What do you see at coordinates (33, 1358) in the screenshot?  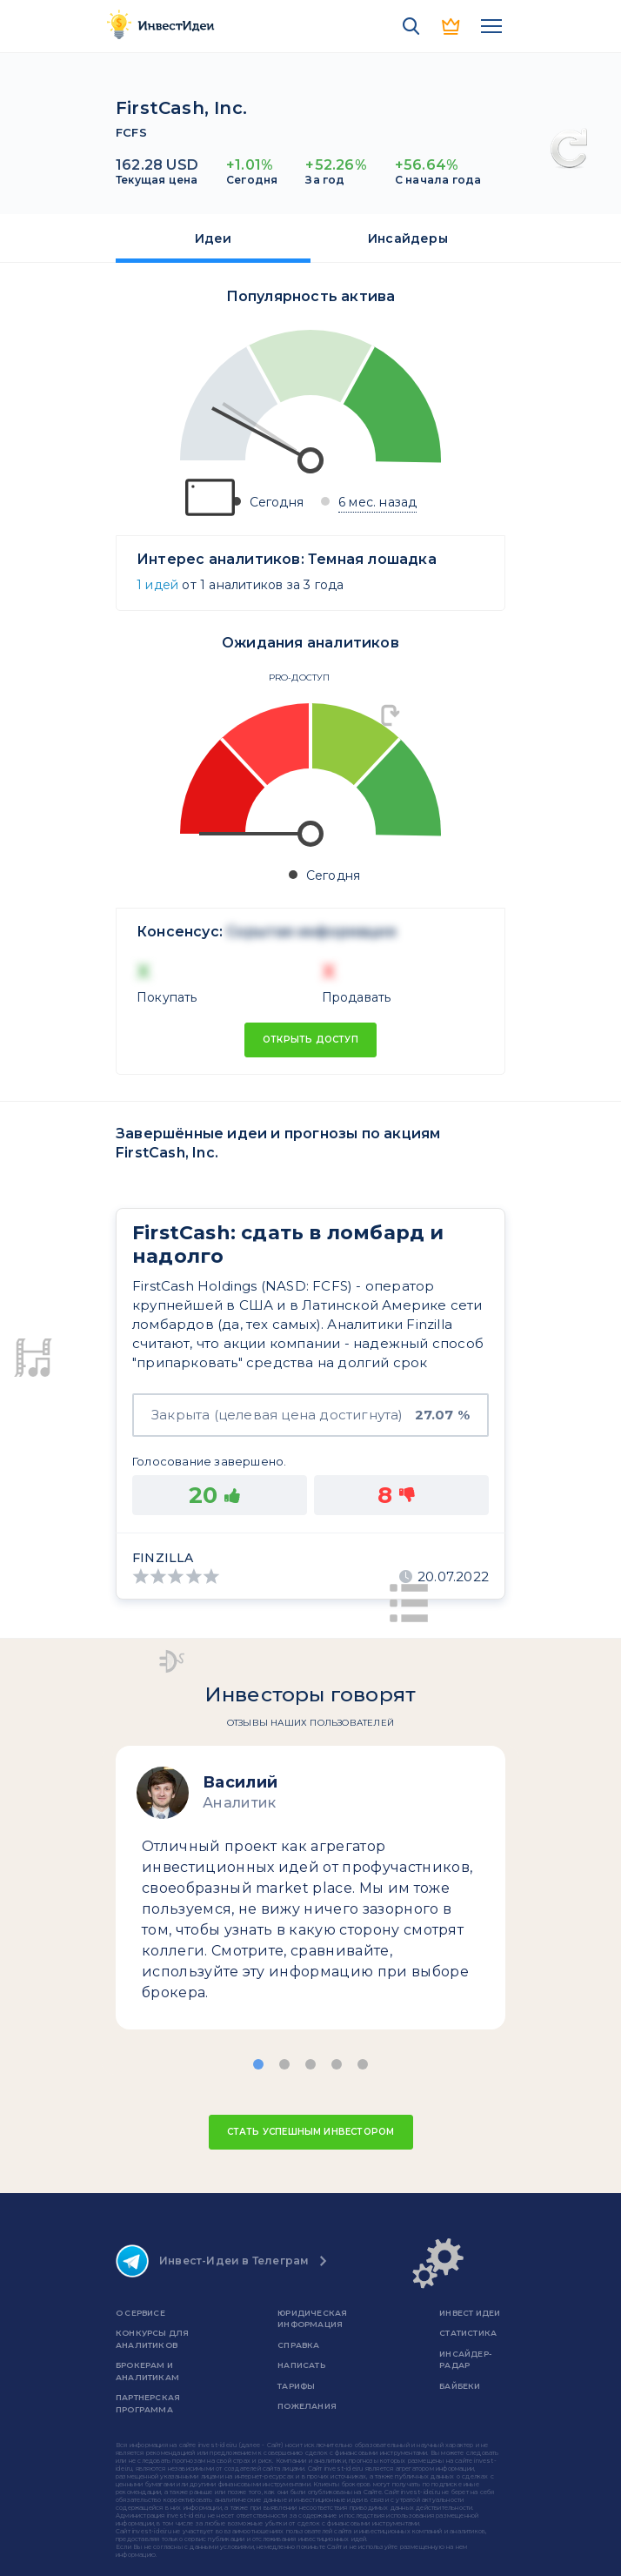 I see `access multimedia applications` at bounding box center [33, 1358].